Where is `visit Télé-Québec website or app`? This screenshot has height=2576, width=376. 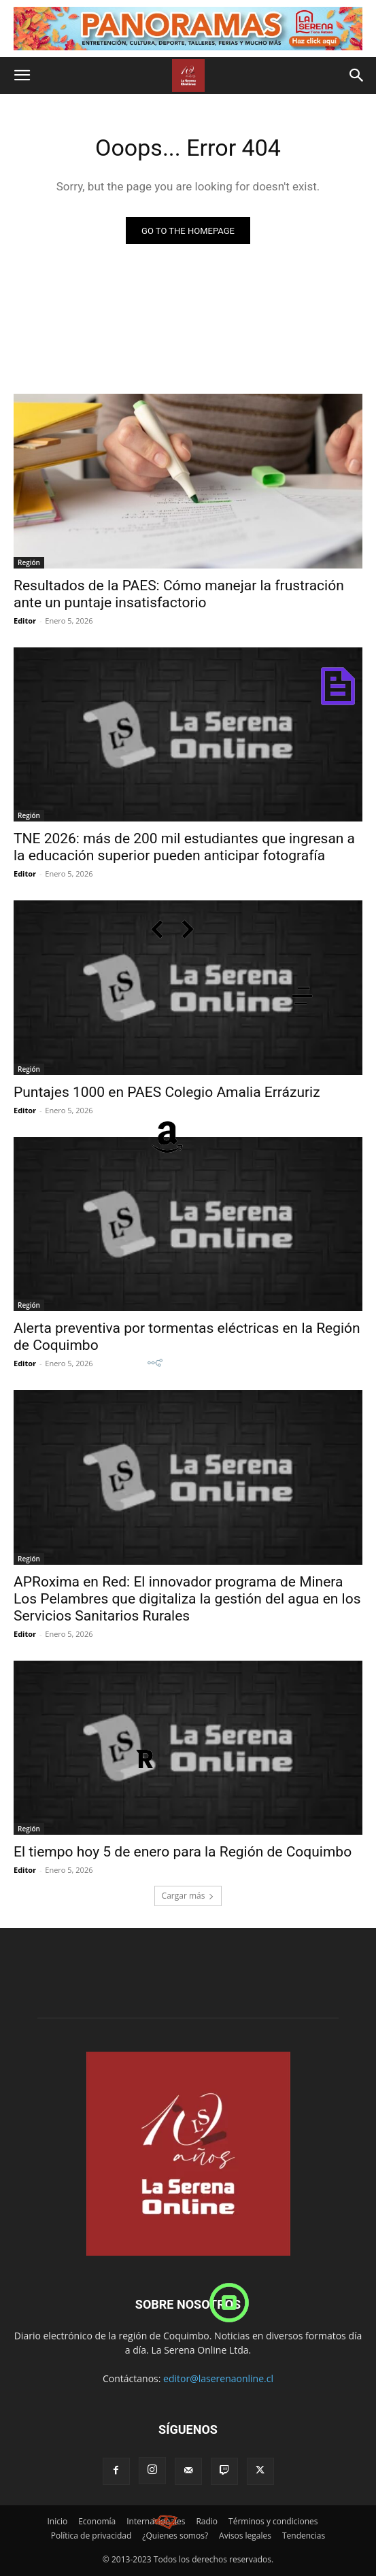 visit Télé-Québec website or app is located at coordinates (165, 2522).